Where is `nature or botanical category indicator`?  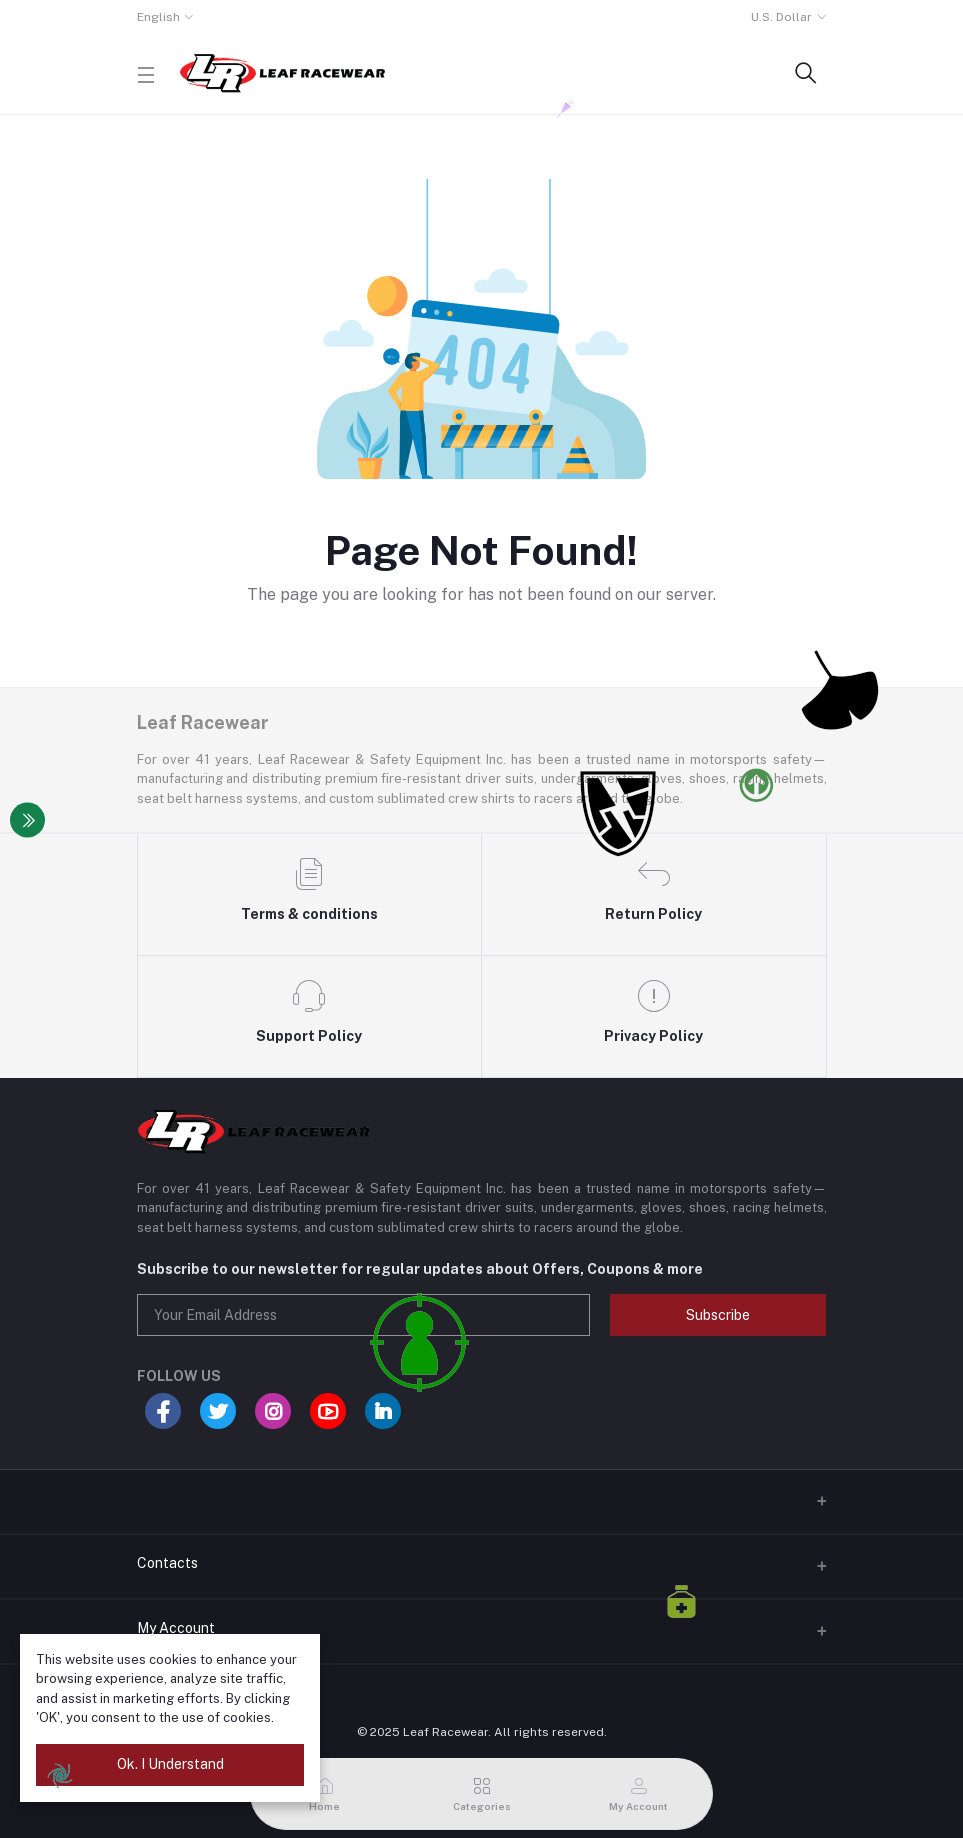 nature or botanical category indicator is located at coordinates (840, 690).